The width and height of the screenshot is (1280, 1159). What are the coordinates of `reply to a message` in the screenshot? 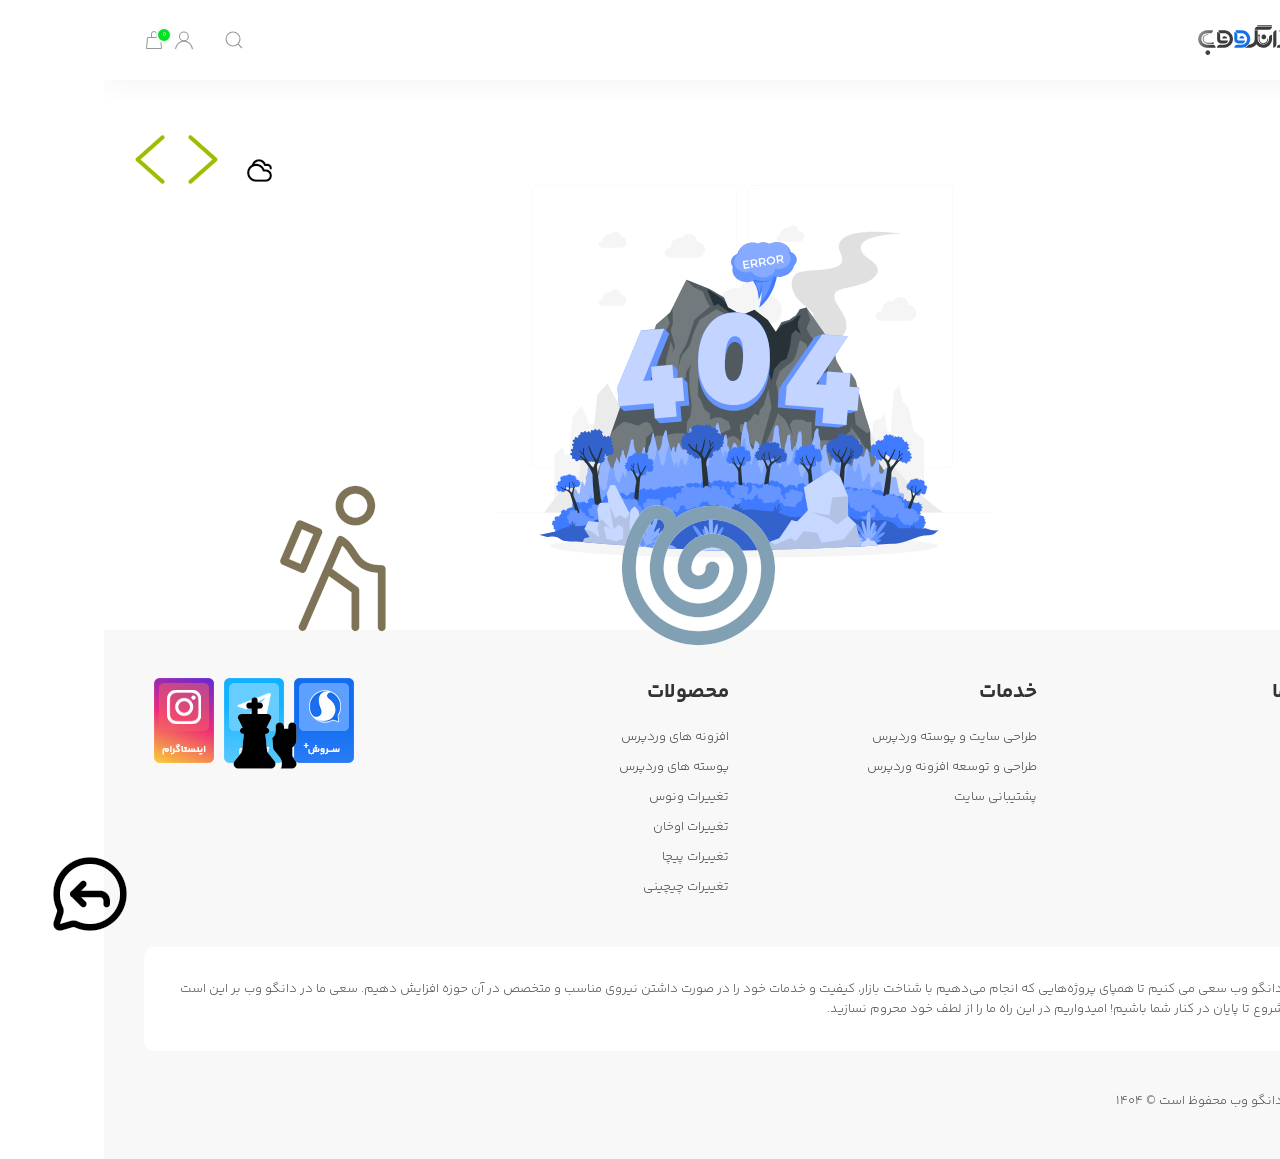 It's located at (90, 894).